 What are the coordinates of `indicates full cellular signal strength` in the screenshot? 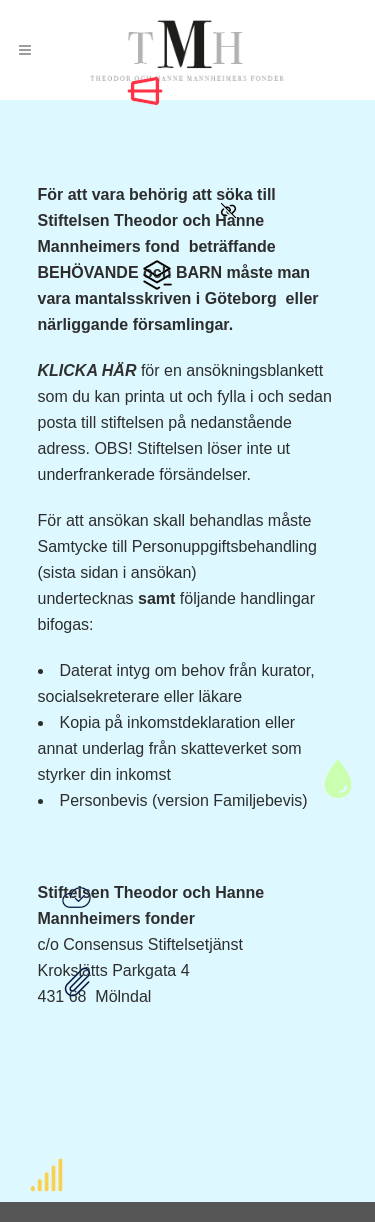 It's located at (48, 1177).